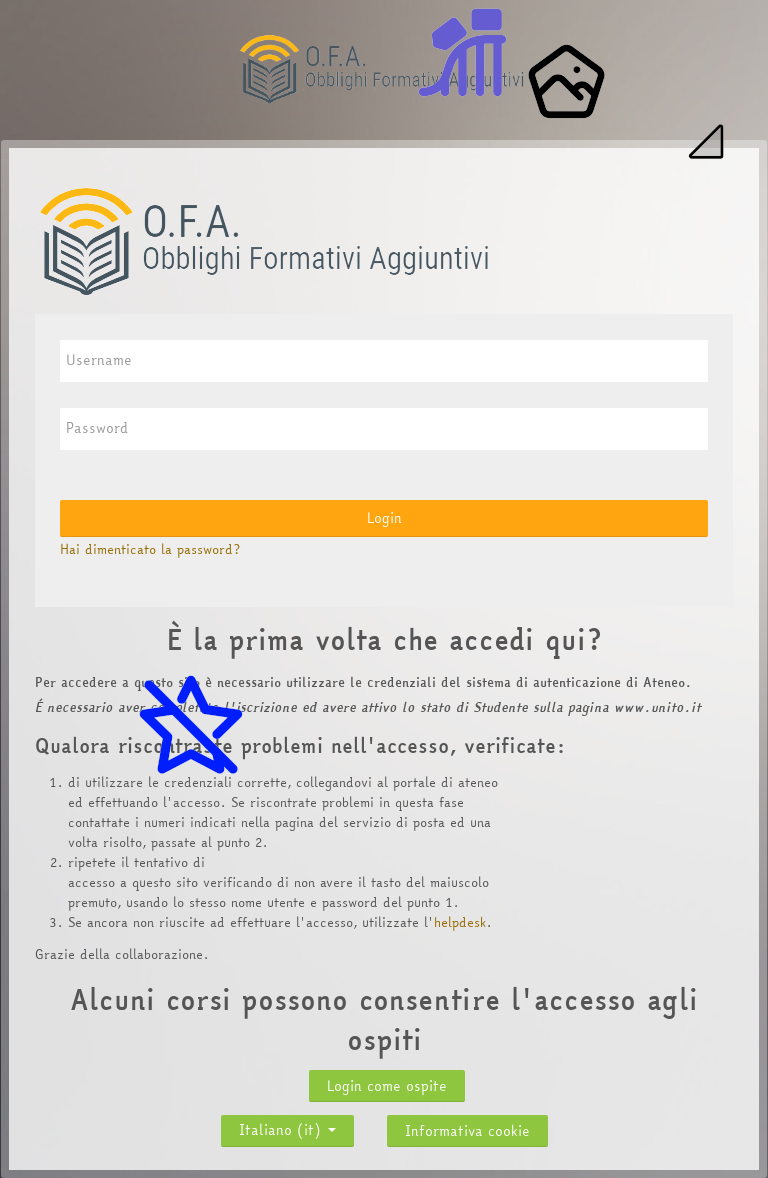  What do you see at coordinates (709, 143) in the screenshot?
I see `indicates full cellular signal strength` at bounding box center [709, 143].